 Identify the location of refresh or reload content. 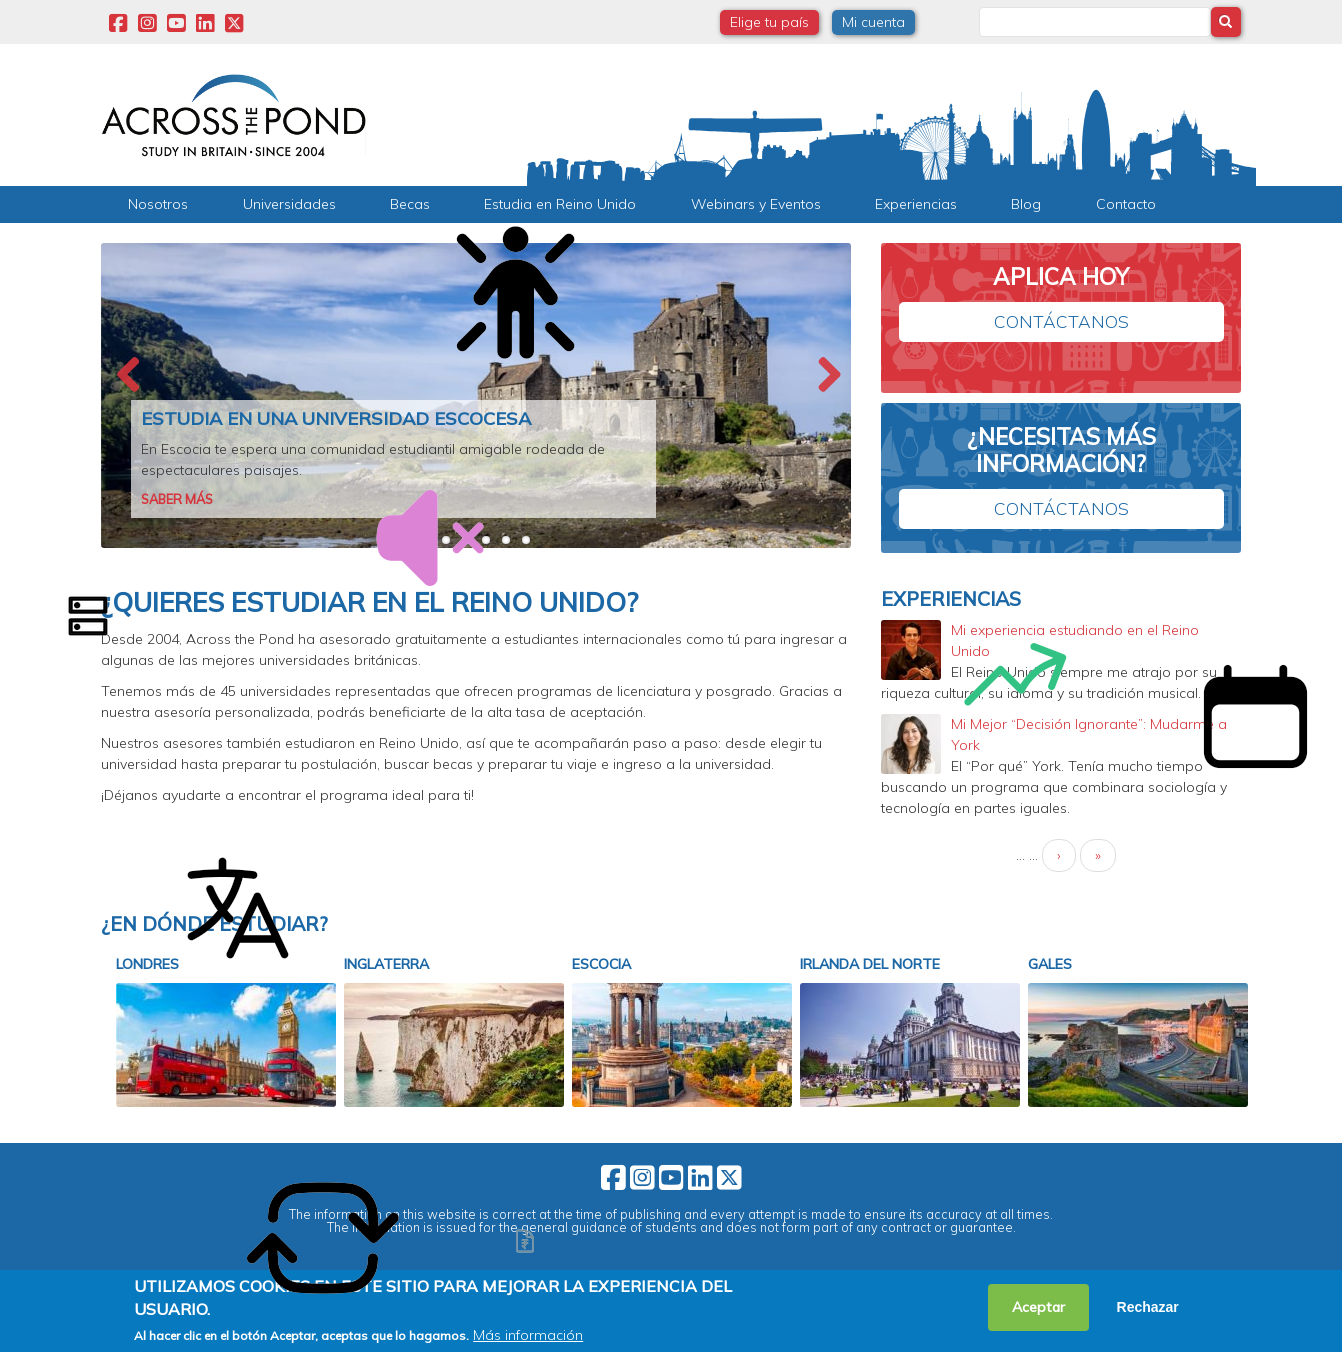
(323, 1238).